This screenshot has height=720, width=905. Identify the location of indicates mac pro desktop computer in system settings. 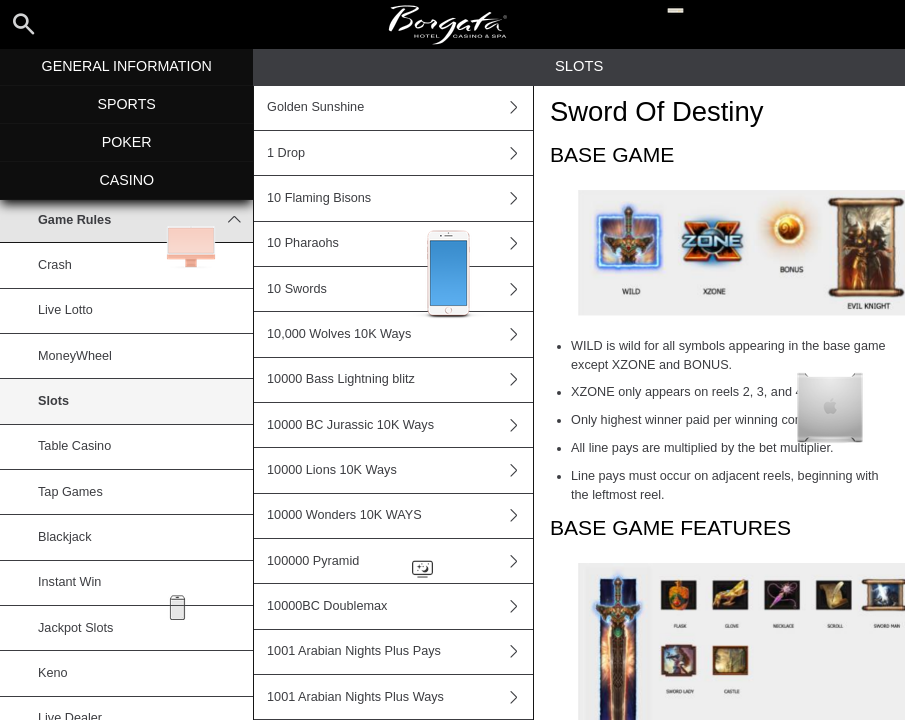
(830, 408).